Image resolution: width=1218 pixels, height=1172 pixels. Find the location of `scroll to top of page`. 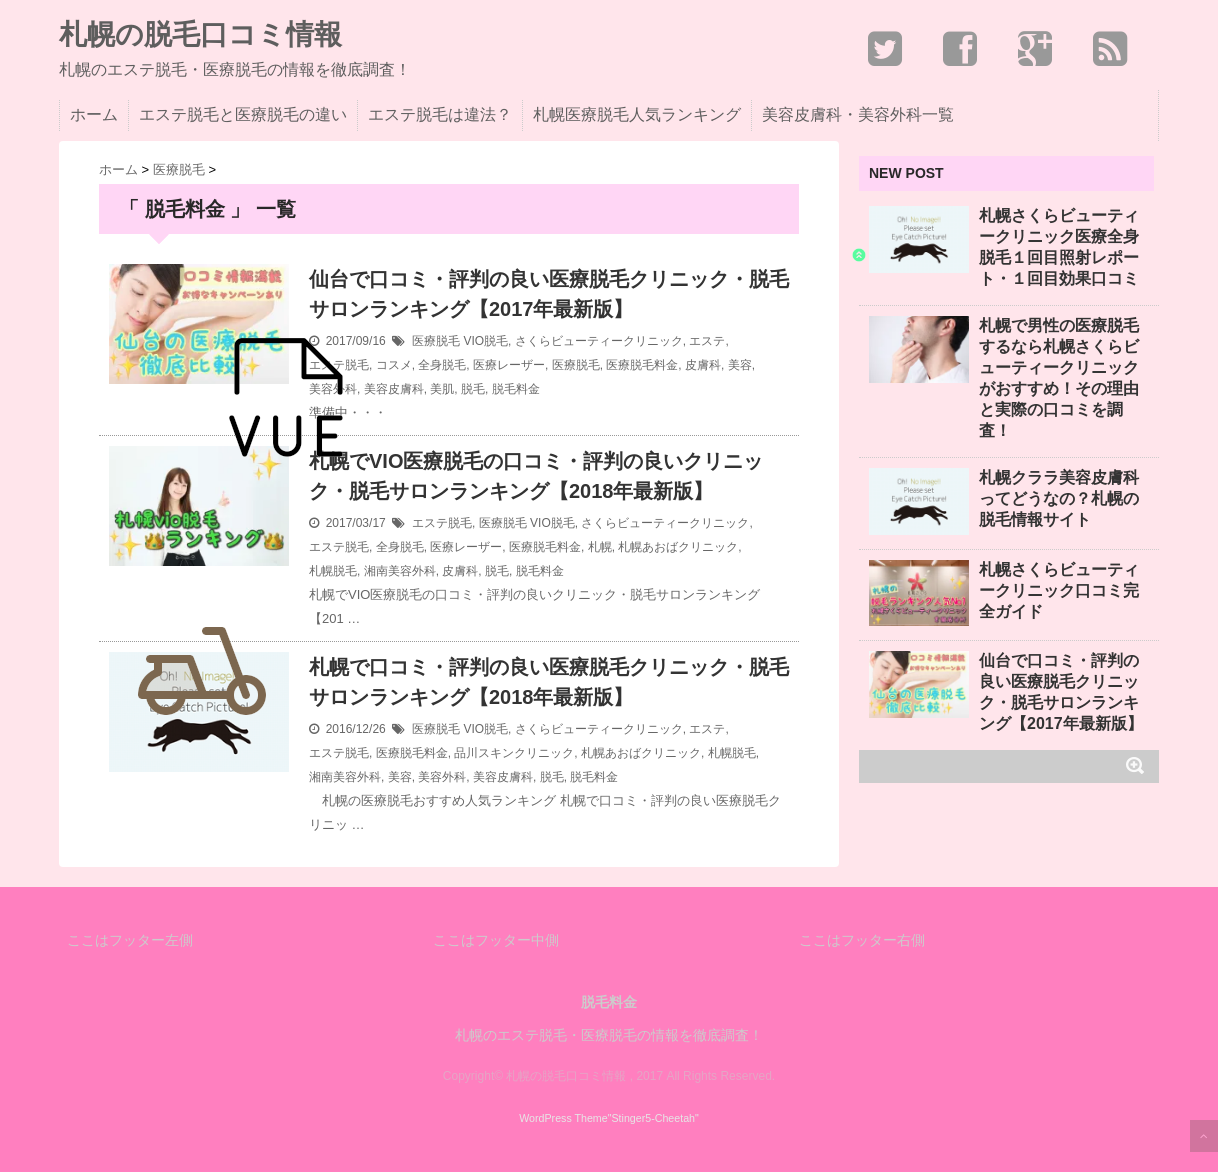

scroll to top of page is located at coordinates (859, 255).